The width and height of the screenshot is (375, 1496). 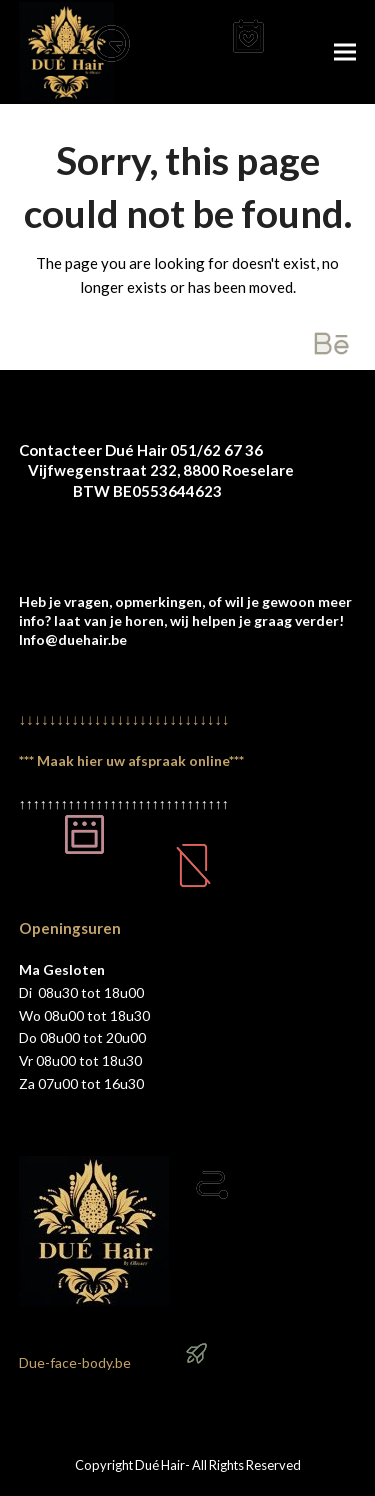 I want to click on view or edit a route path, so click(x=212, y=1183).